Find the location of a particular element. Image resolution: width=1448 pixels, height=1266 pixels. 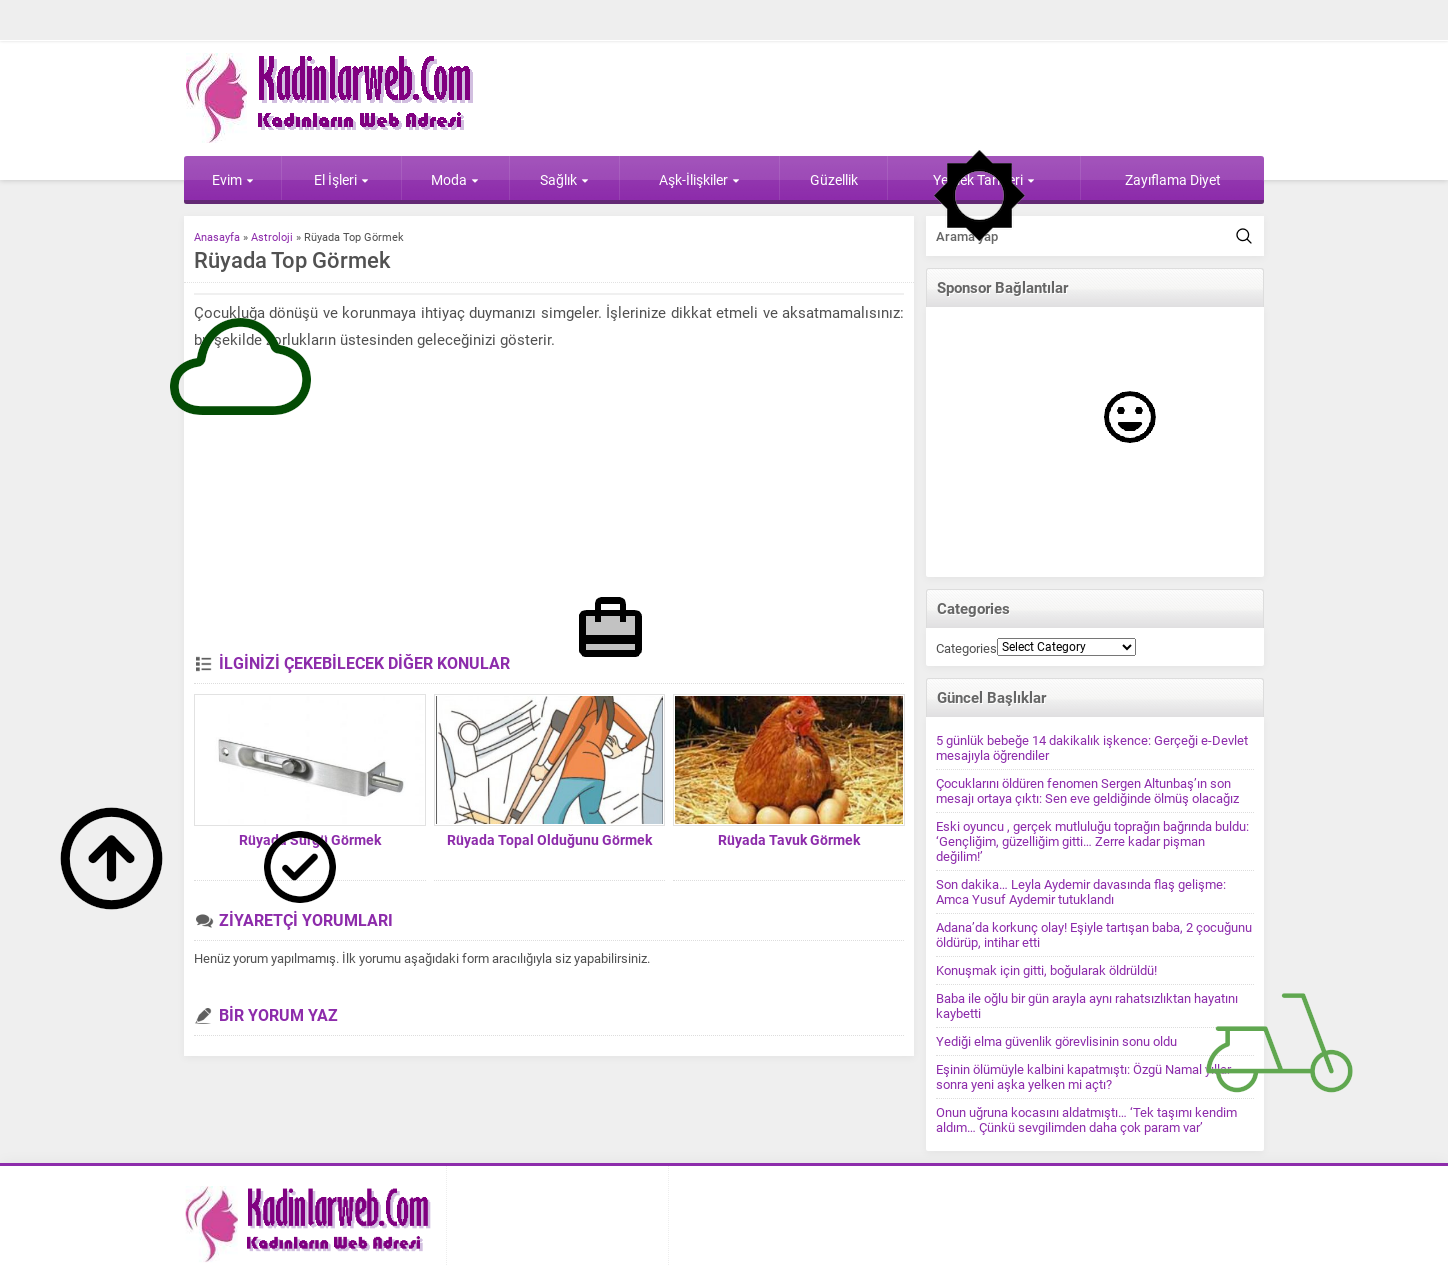

select moped or scooter delivery option is located at coordinates (1279, 1047).